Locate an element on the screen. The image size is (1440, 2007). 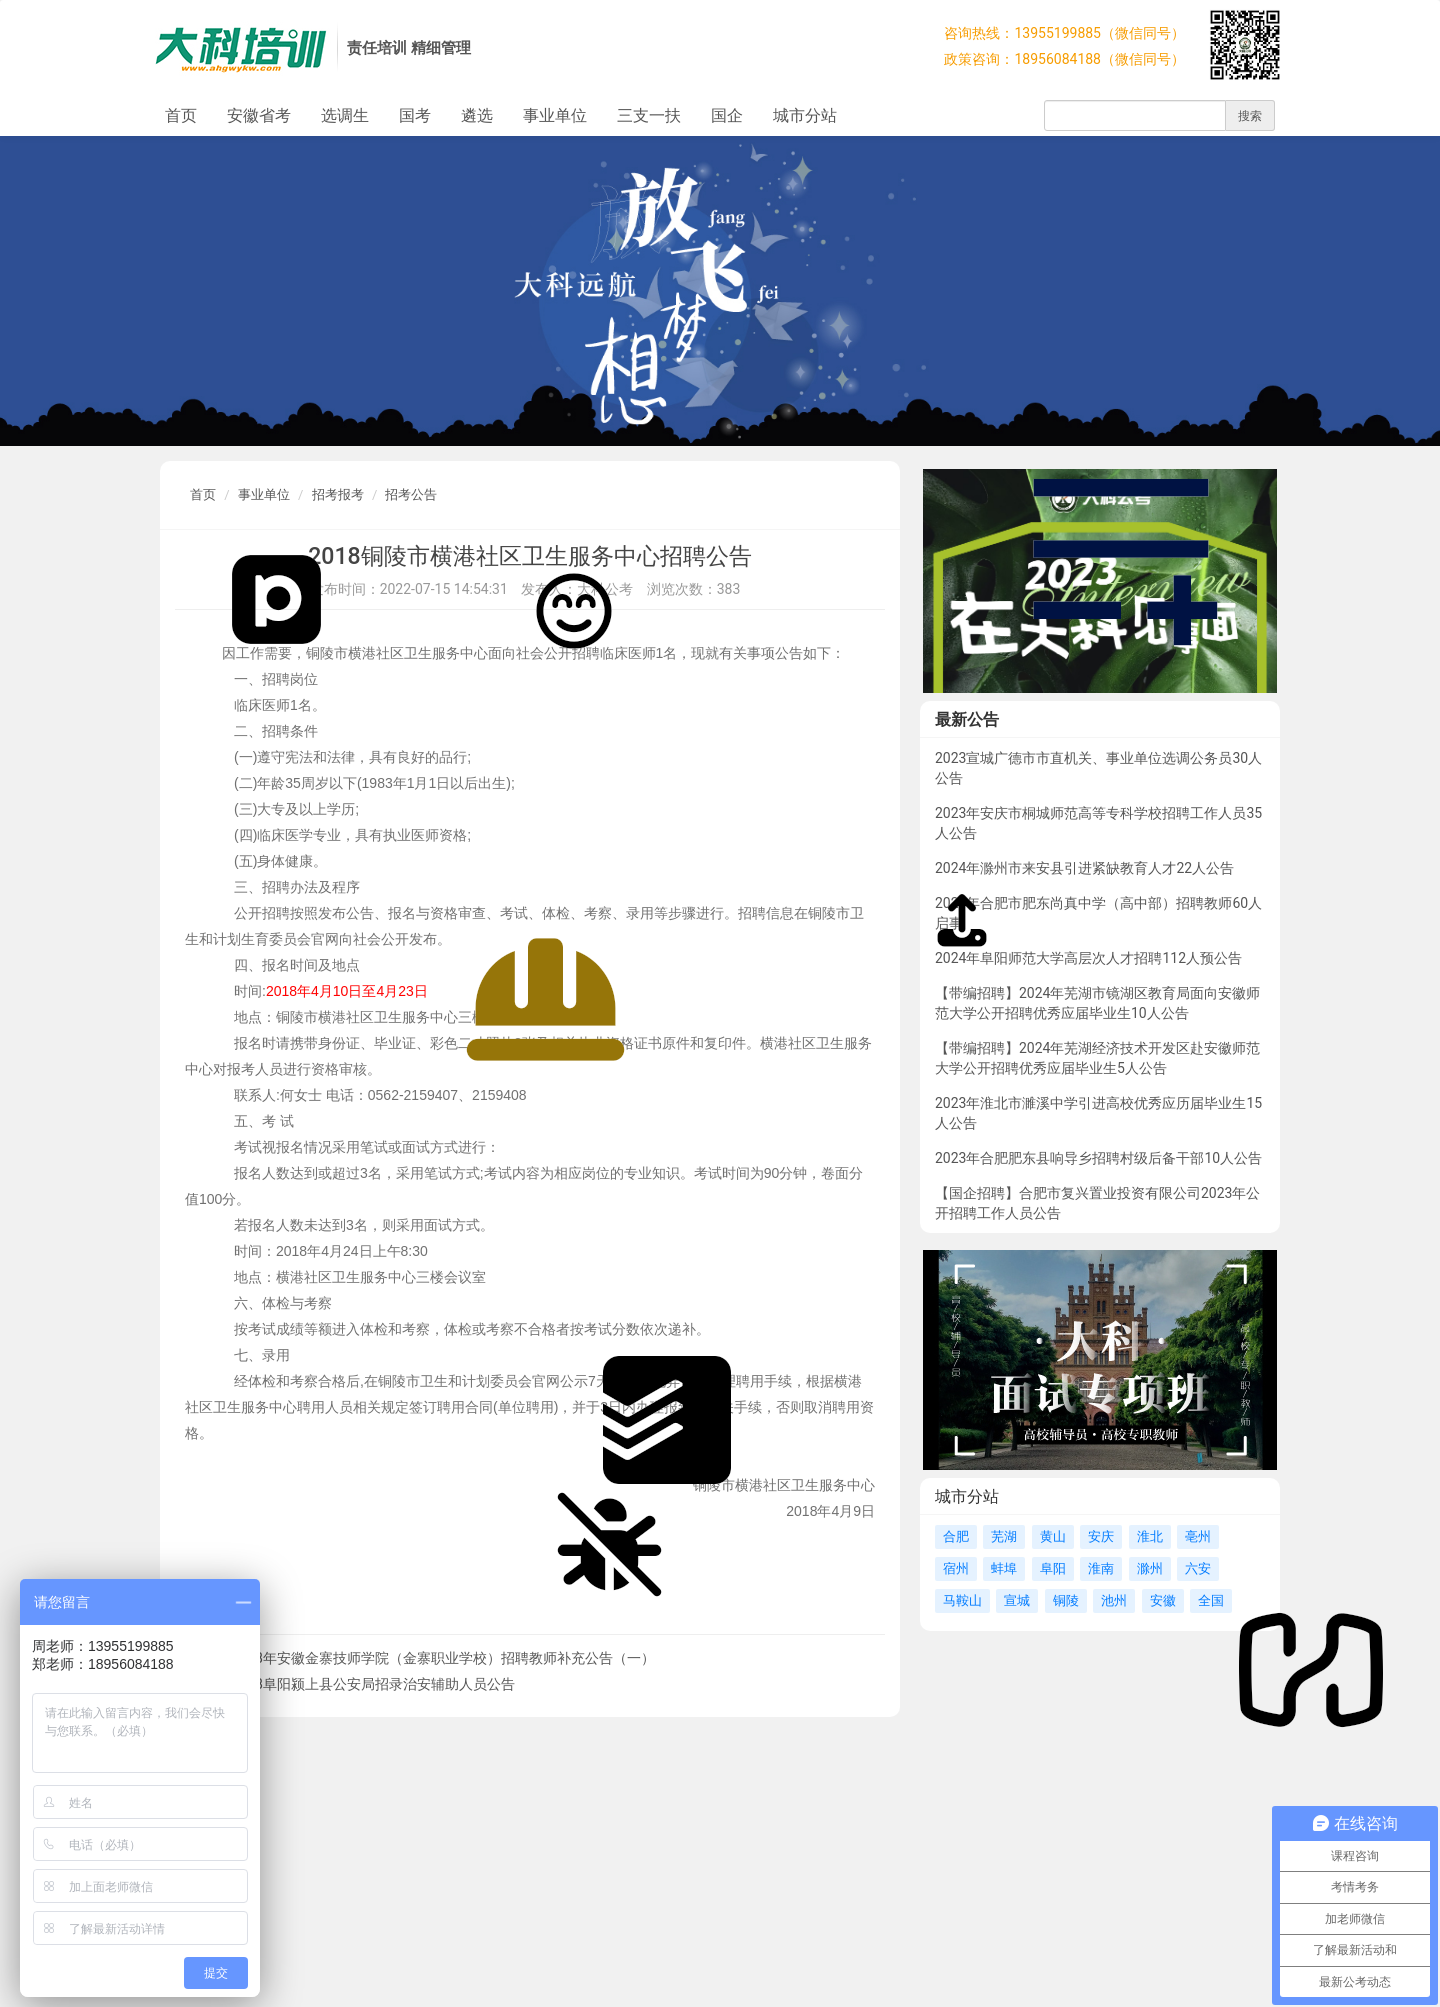
disable bug tracking or debugging mode is located at coordinates (609, 1544).